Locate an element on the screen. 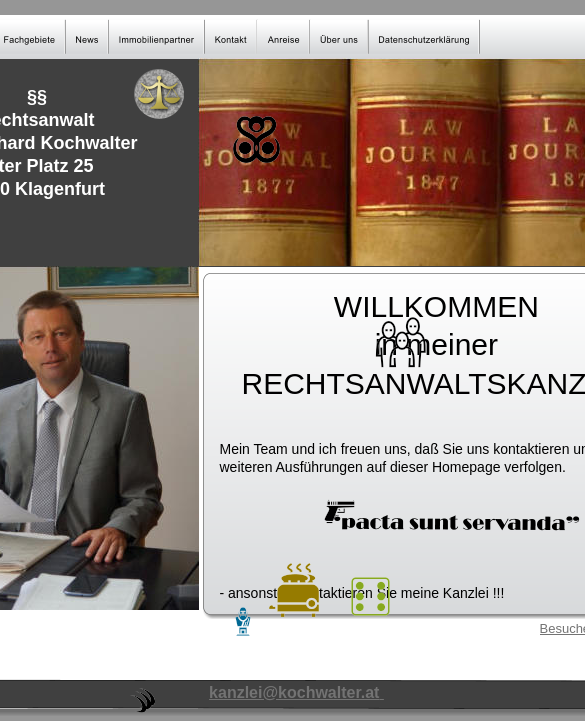 The image size is (585, 721). view your squad or team members is located at coordinates (401, 342).